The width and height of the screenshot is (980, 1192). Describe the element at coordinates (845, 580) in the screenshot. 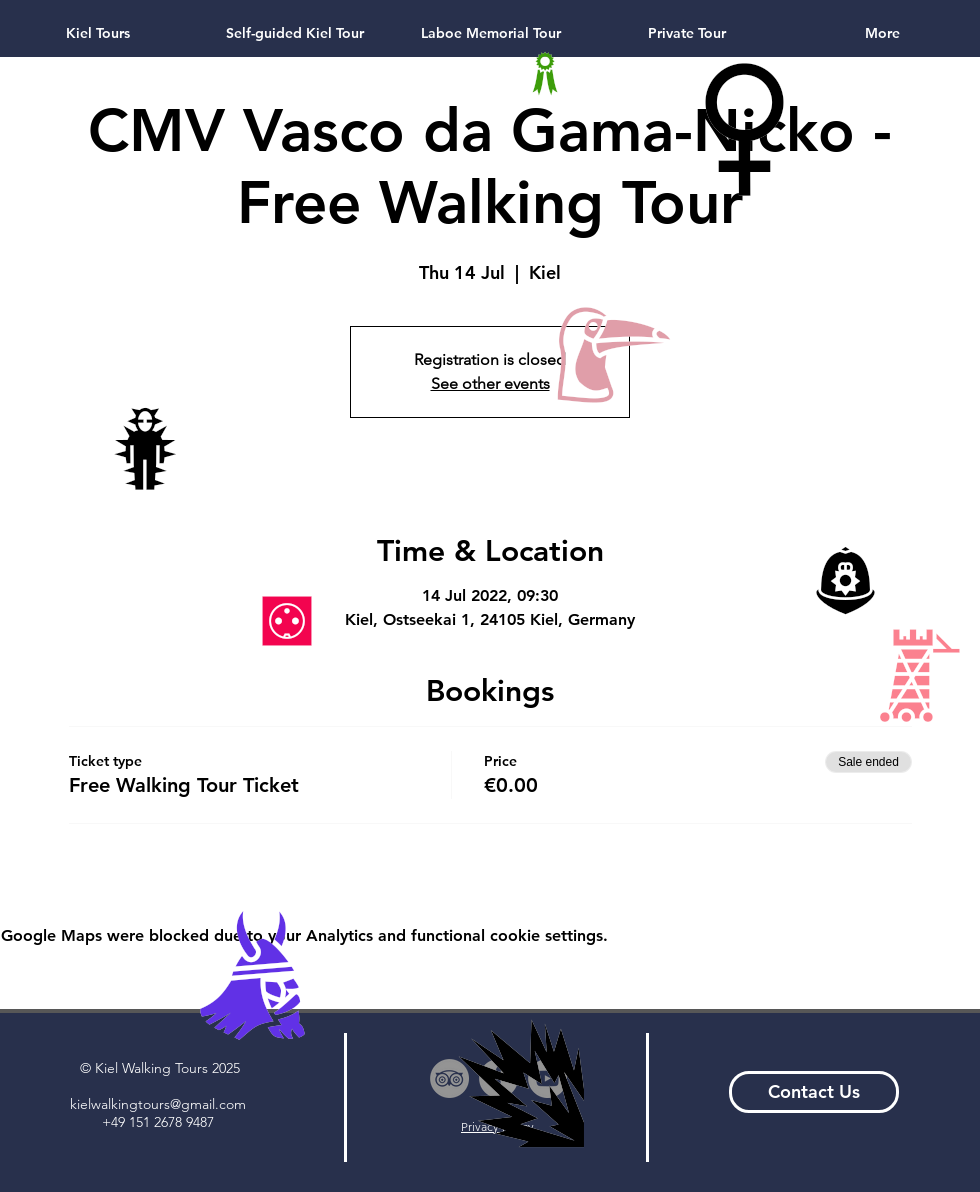

I see `select custodian or guard character class` at that location.